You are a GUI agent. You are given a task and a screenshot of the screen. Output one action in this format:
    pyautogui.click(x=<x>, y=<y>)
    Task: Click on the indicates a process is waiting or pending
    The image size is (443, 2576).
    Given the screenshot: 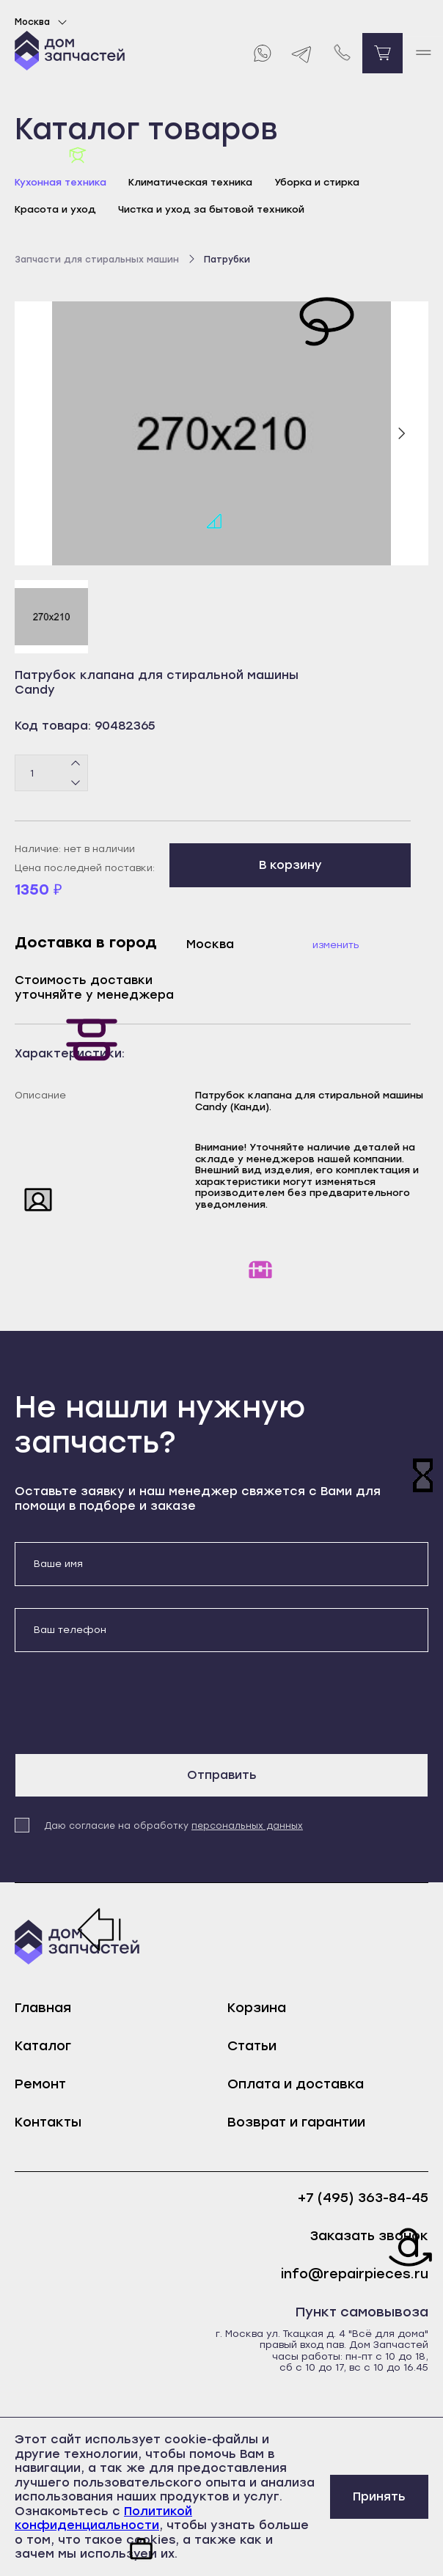 What is the action you would take?
    pyautogui.click(x=423, y=1475)
    